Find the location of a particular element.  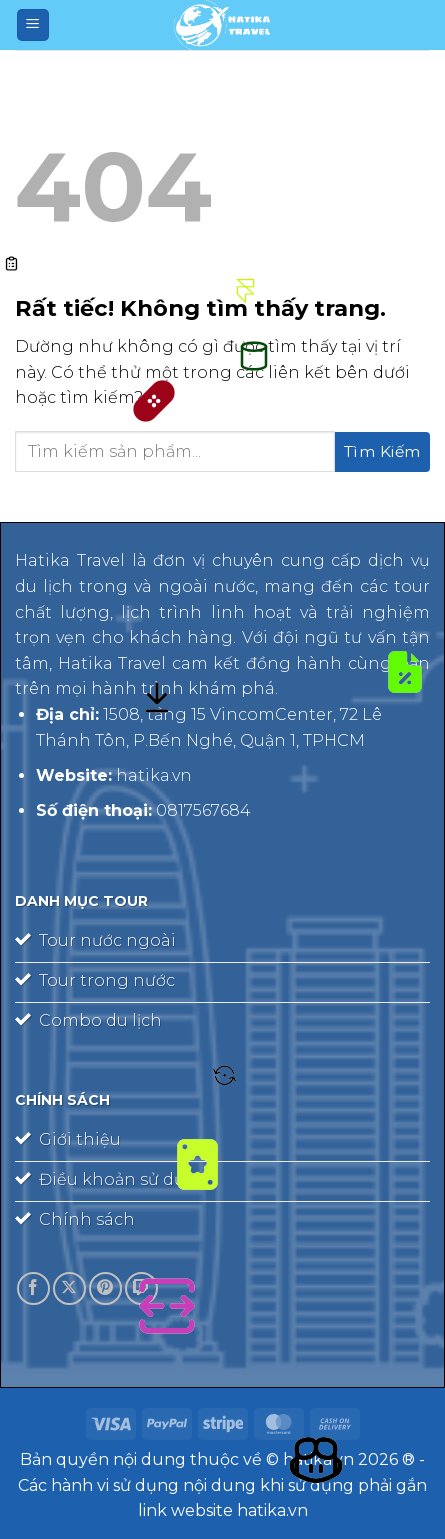

reopen a previously closed issue is located at coordinates (225, 1076).